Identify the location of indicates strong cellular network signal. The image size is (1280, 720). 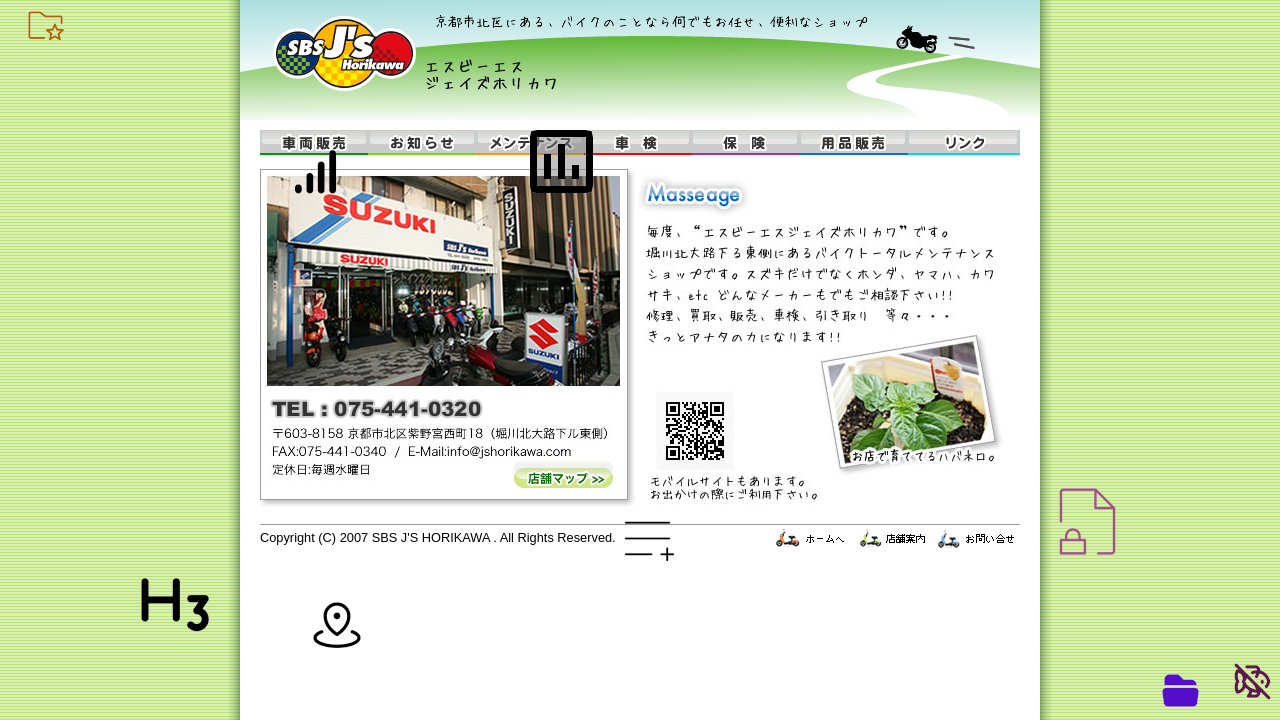
(323, 169).